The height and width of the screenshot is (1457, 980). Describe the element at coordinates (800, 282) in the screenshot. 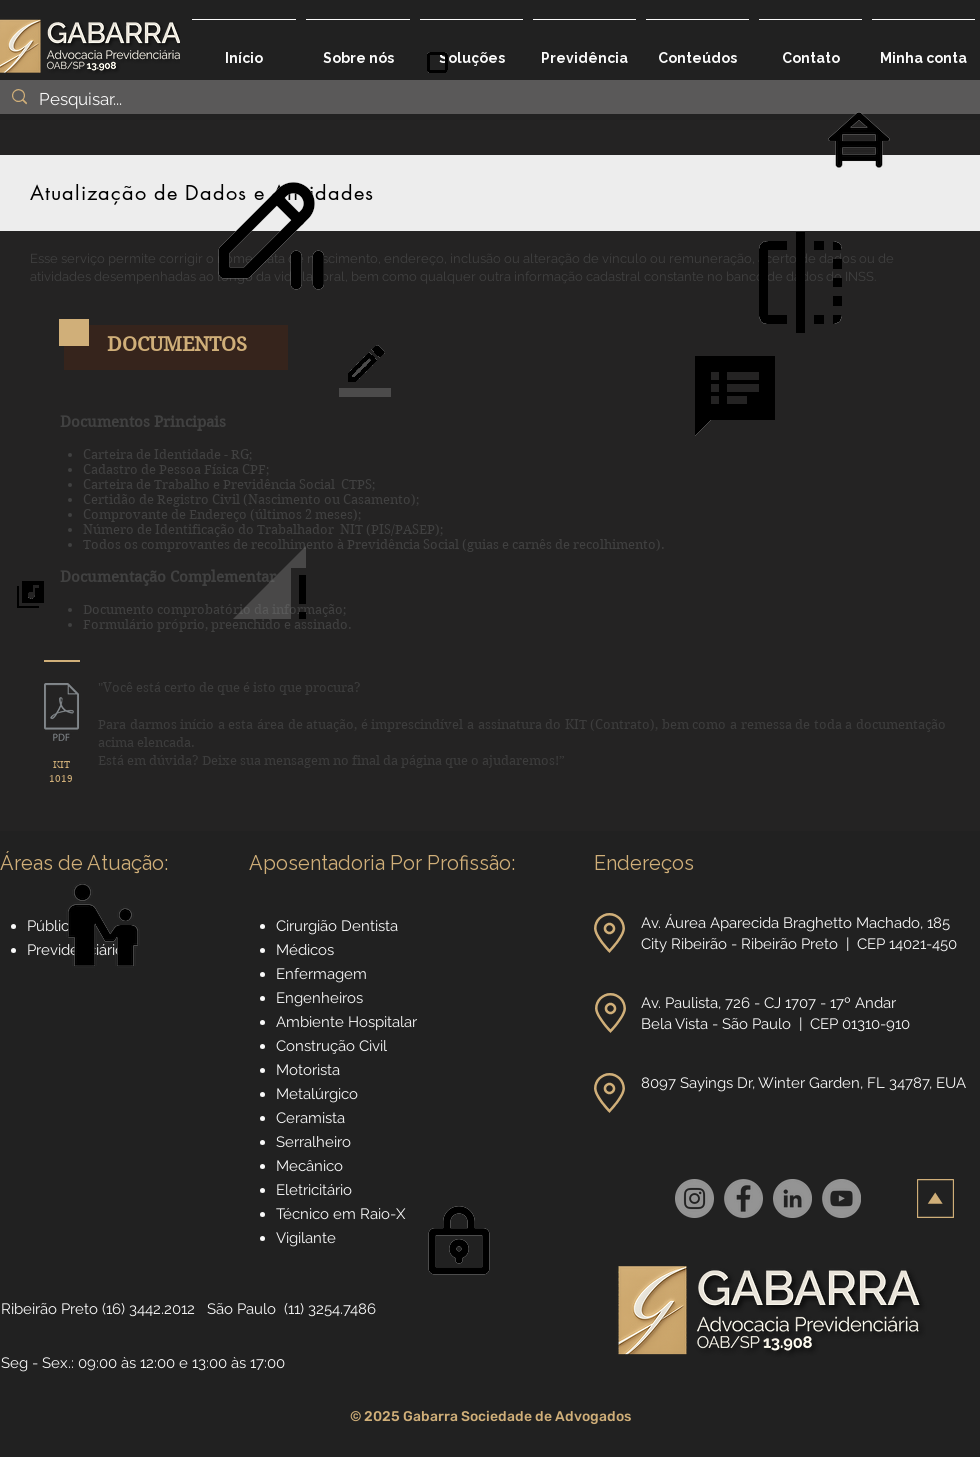

I see `flip image horizontally` at that location.